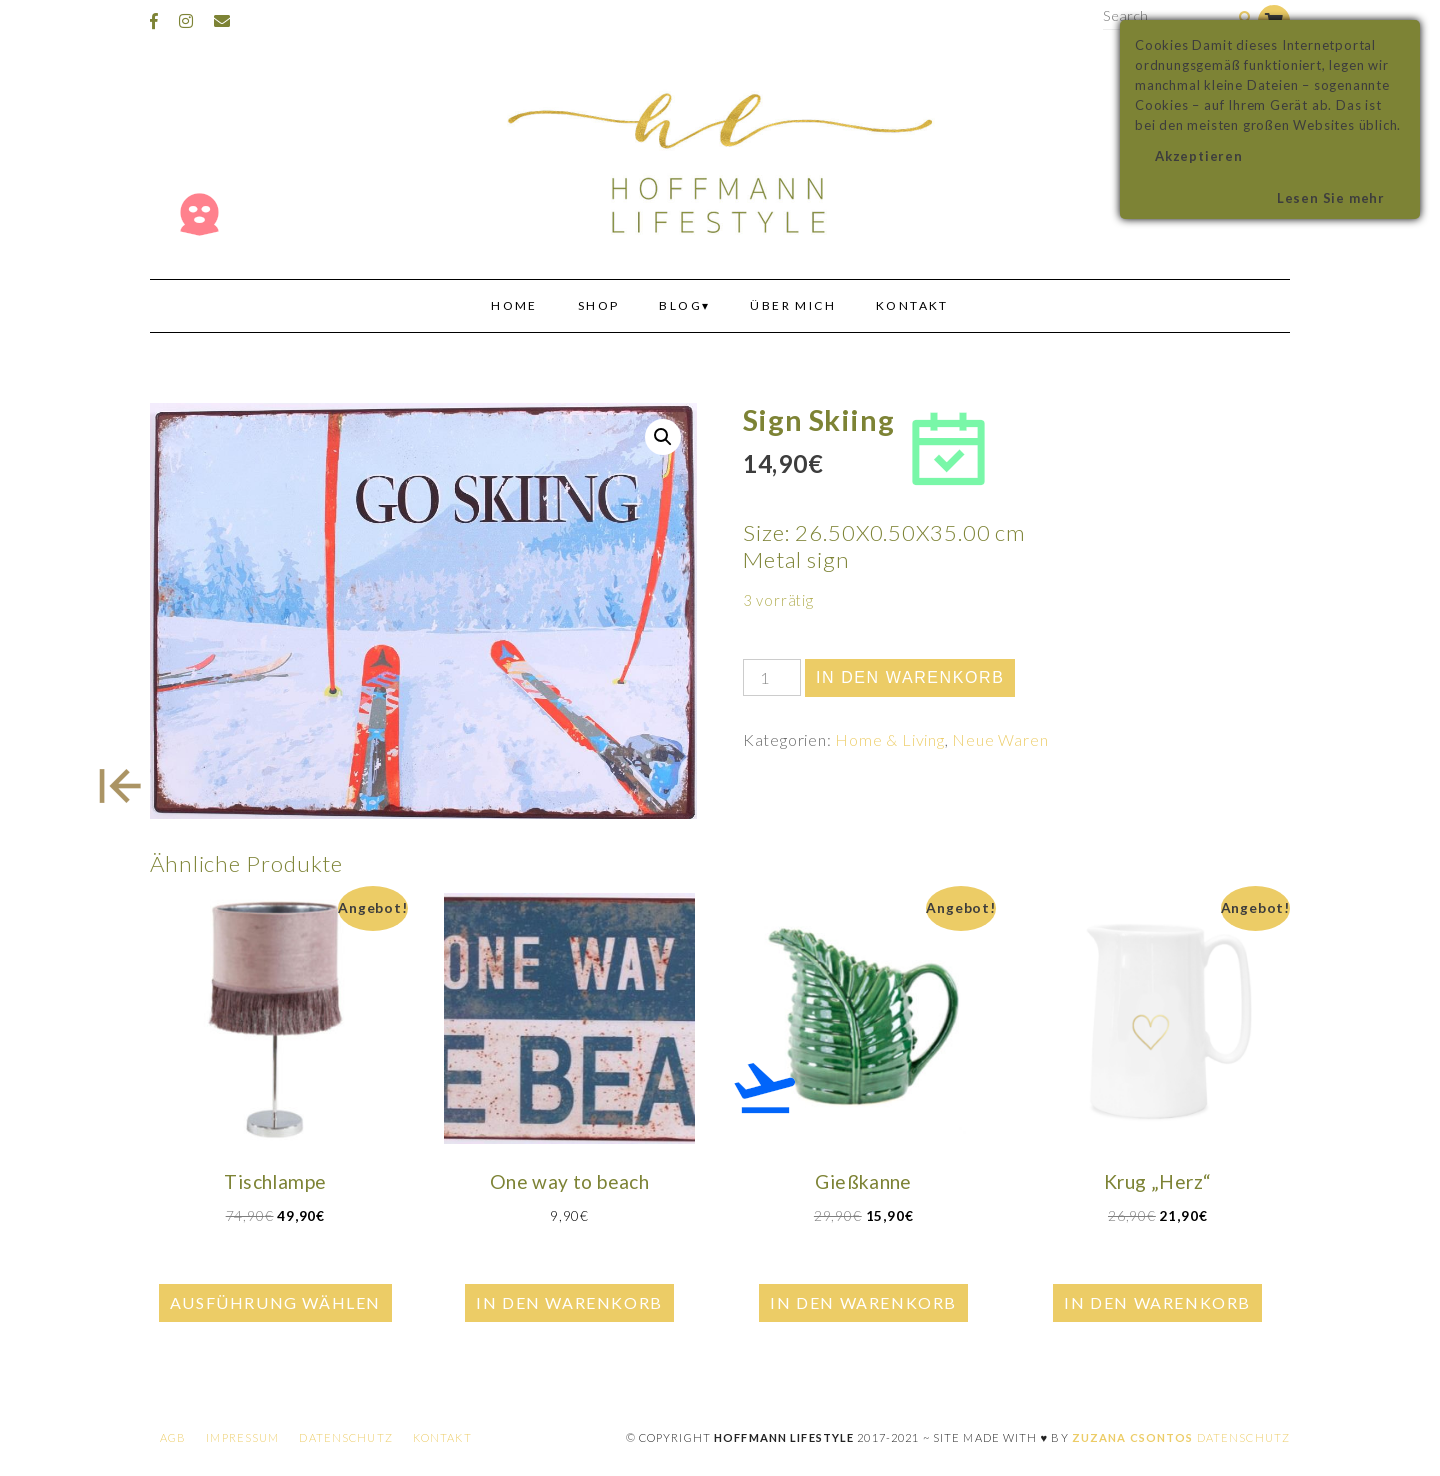  Describe the element at coordinates (119, 786) in the screenshot. I see `collapse panel to the left` at that location.